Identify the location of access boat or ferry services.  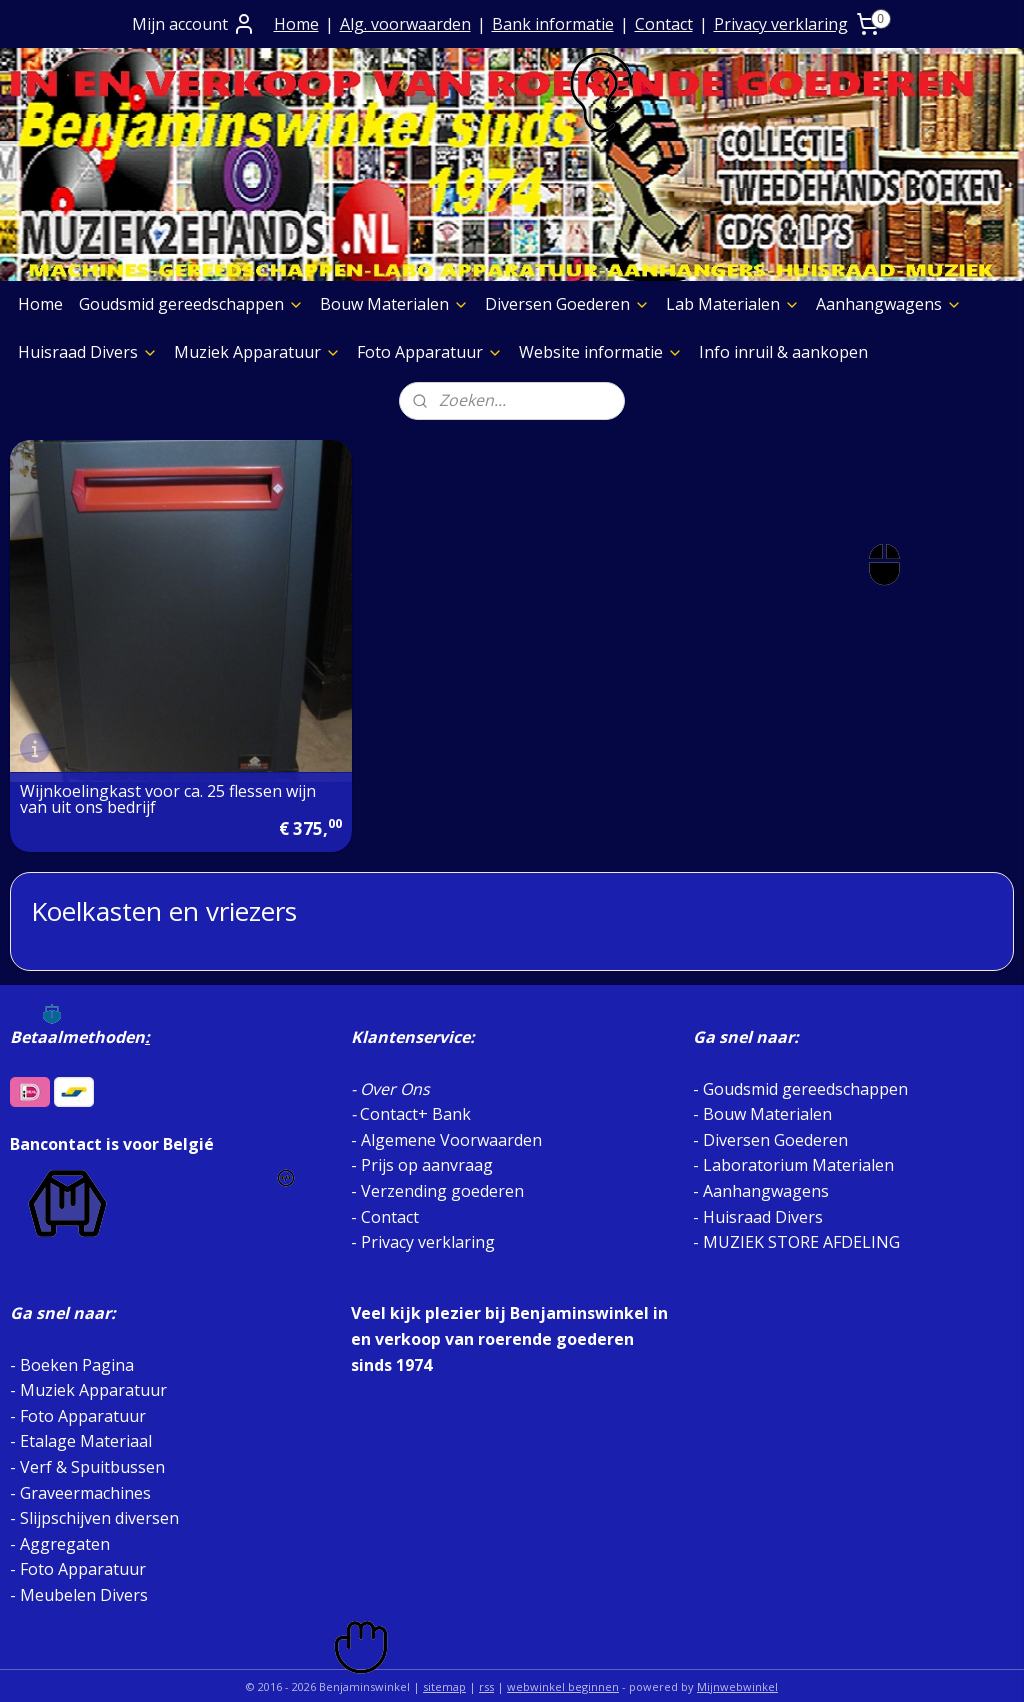
(52, 1014).